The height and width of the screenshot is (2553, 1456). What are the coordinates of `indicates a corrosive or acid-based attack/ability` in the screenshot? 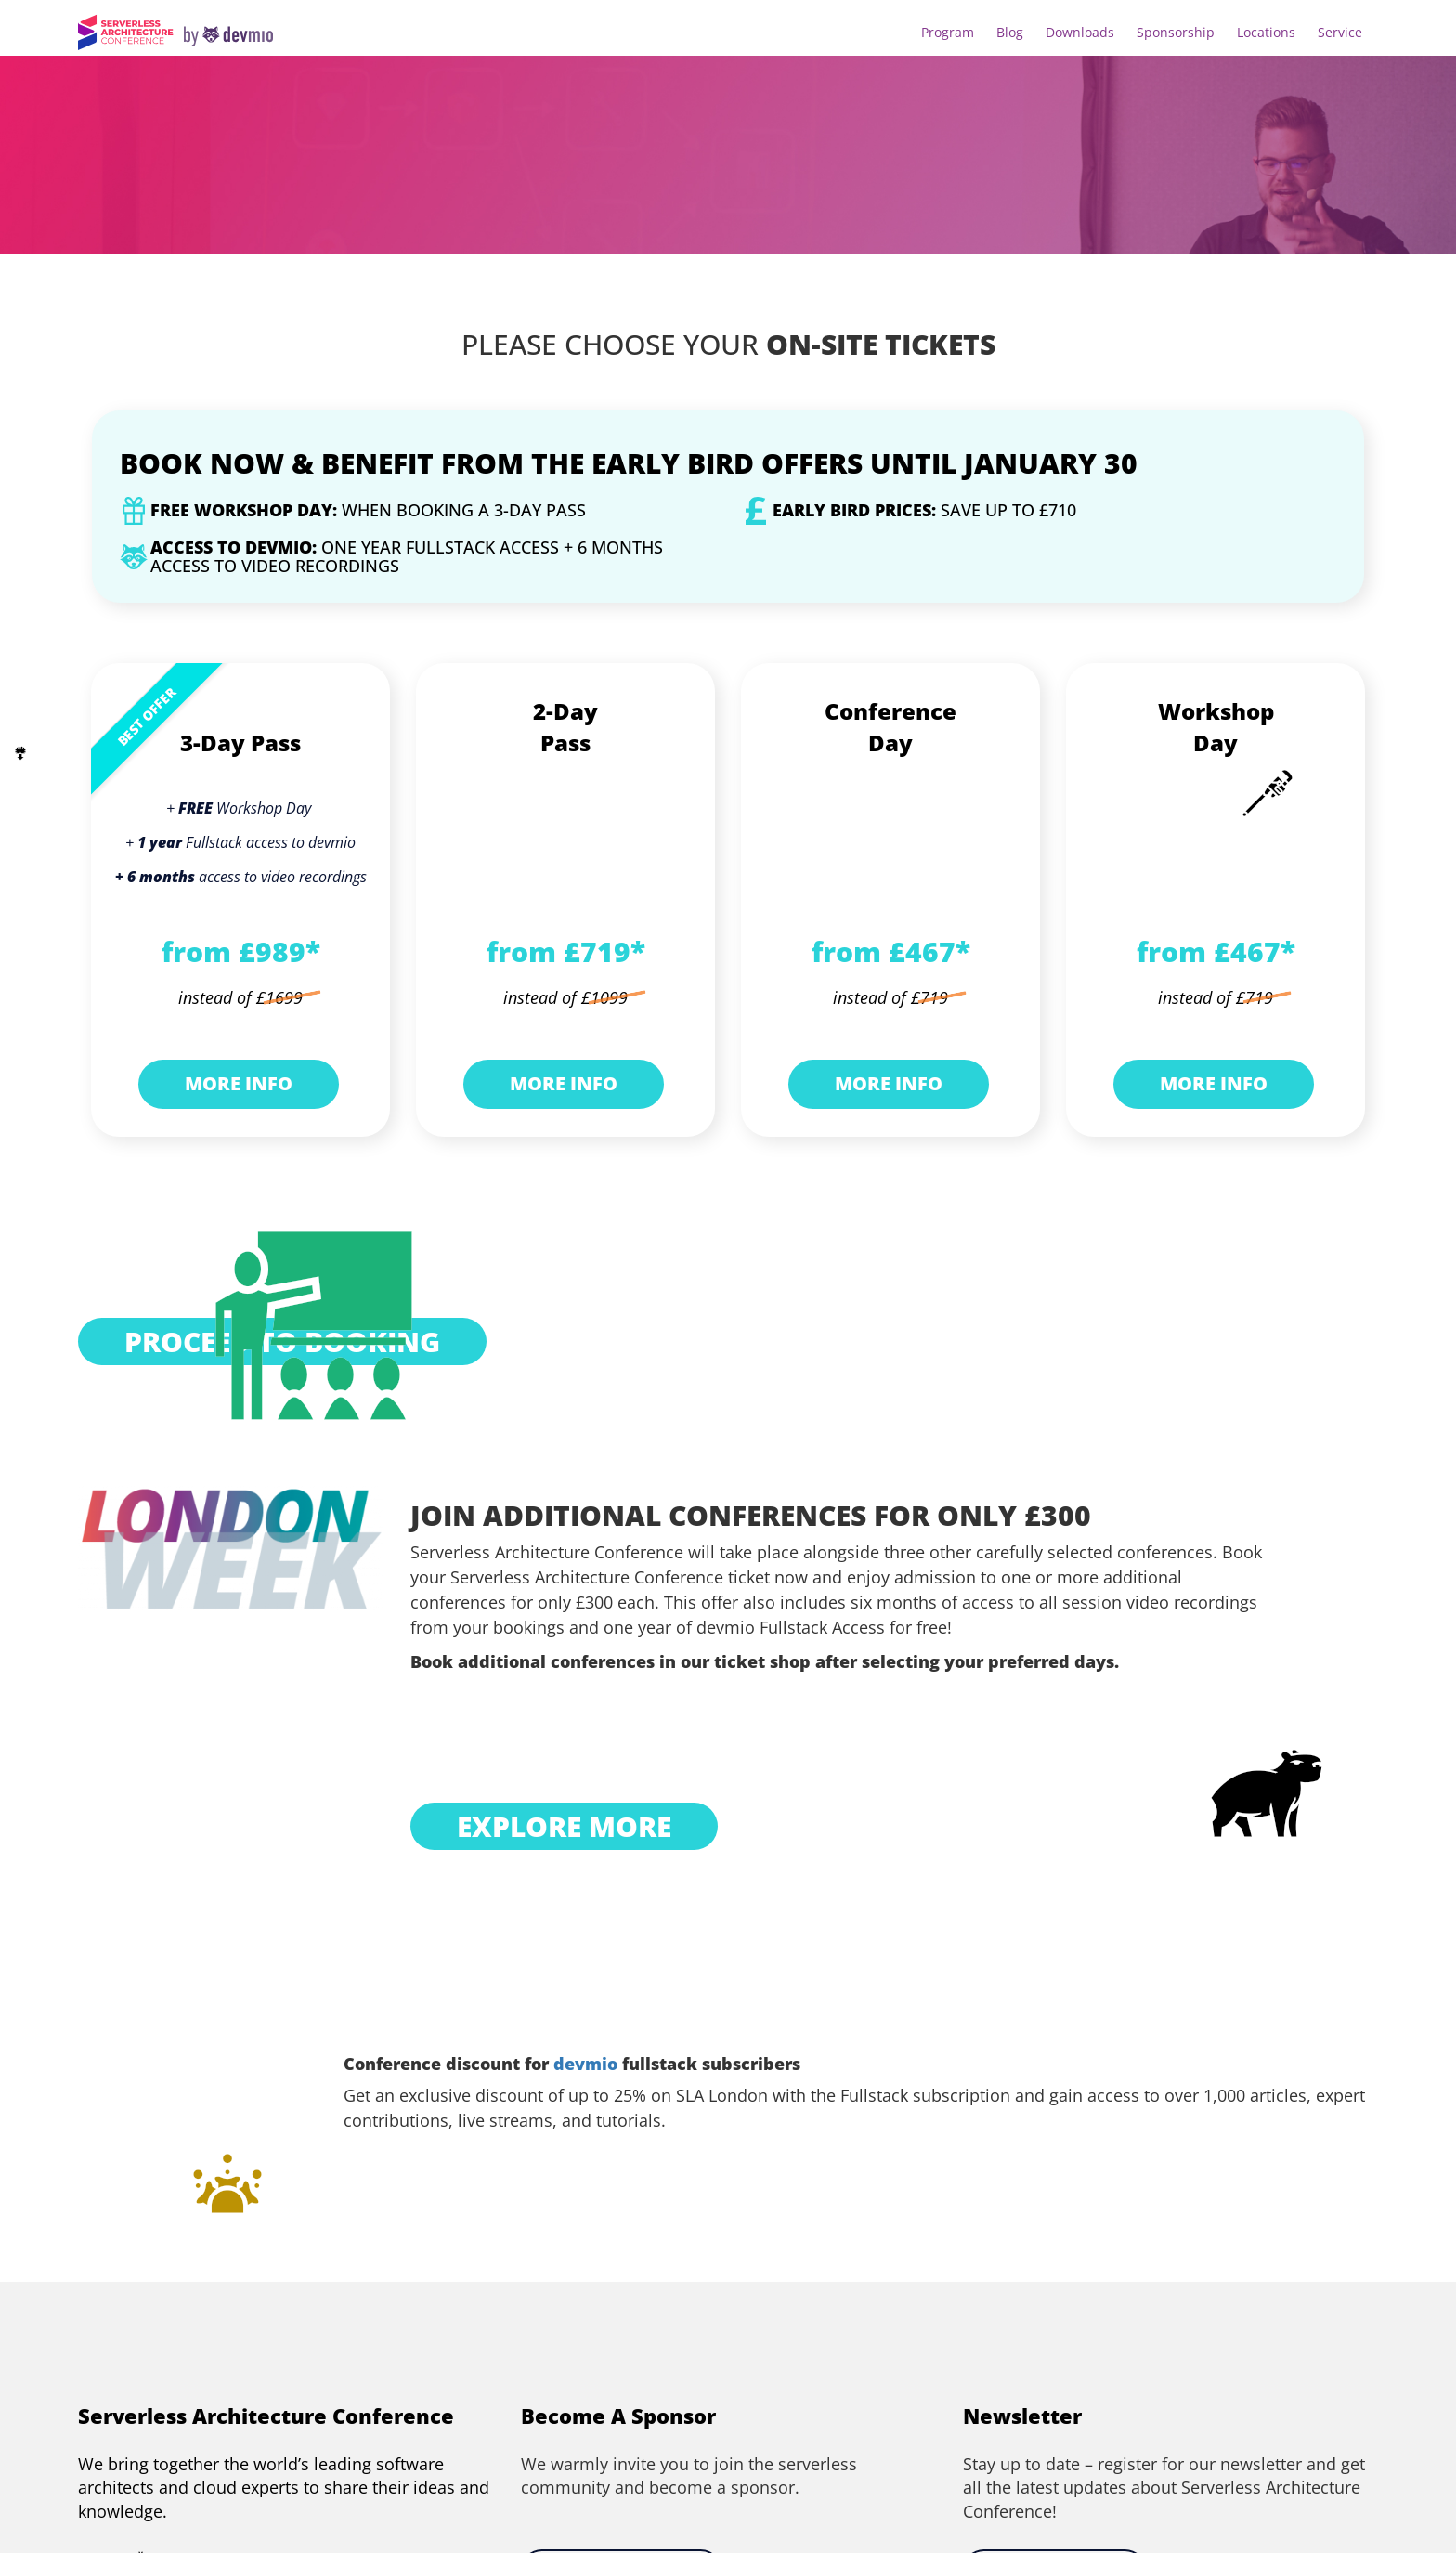 It's located at (228, 2183).